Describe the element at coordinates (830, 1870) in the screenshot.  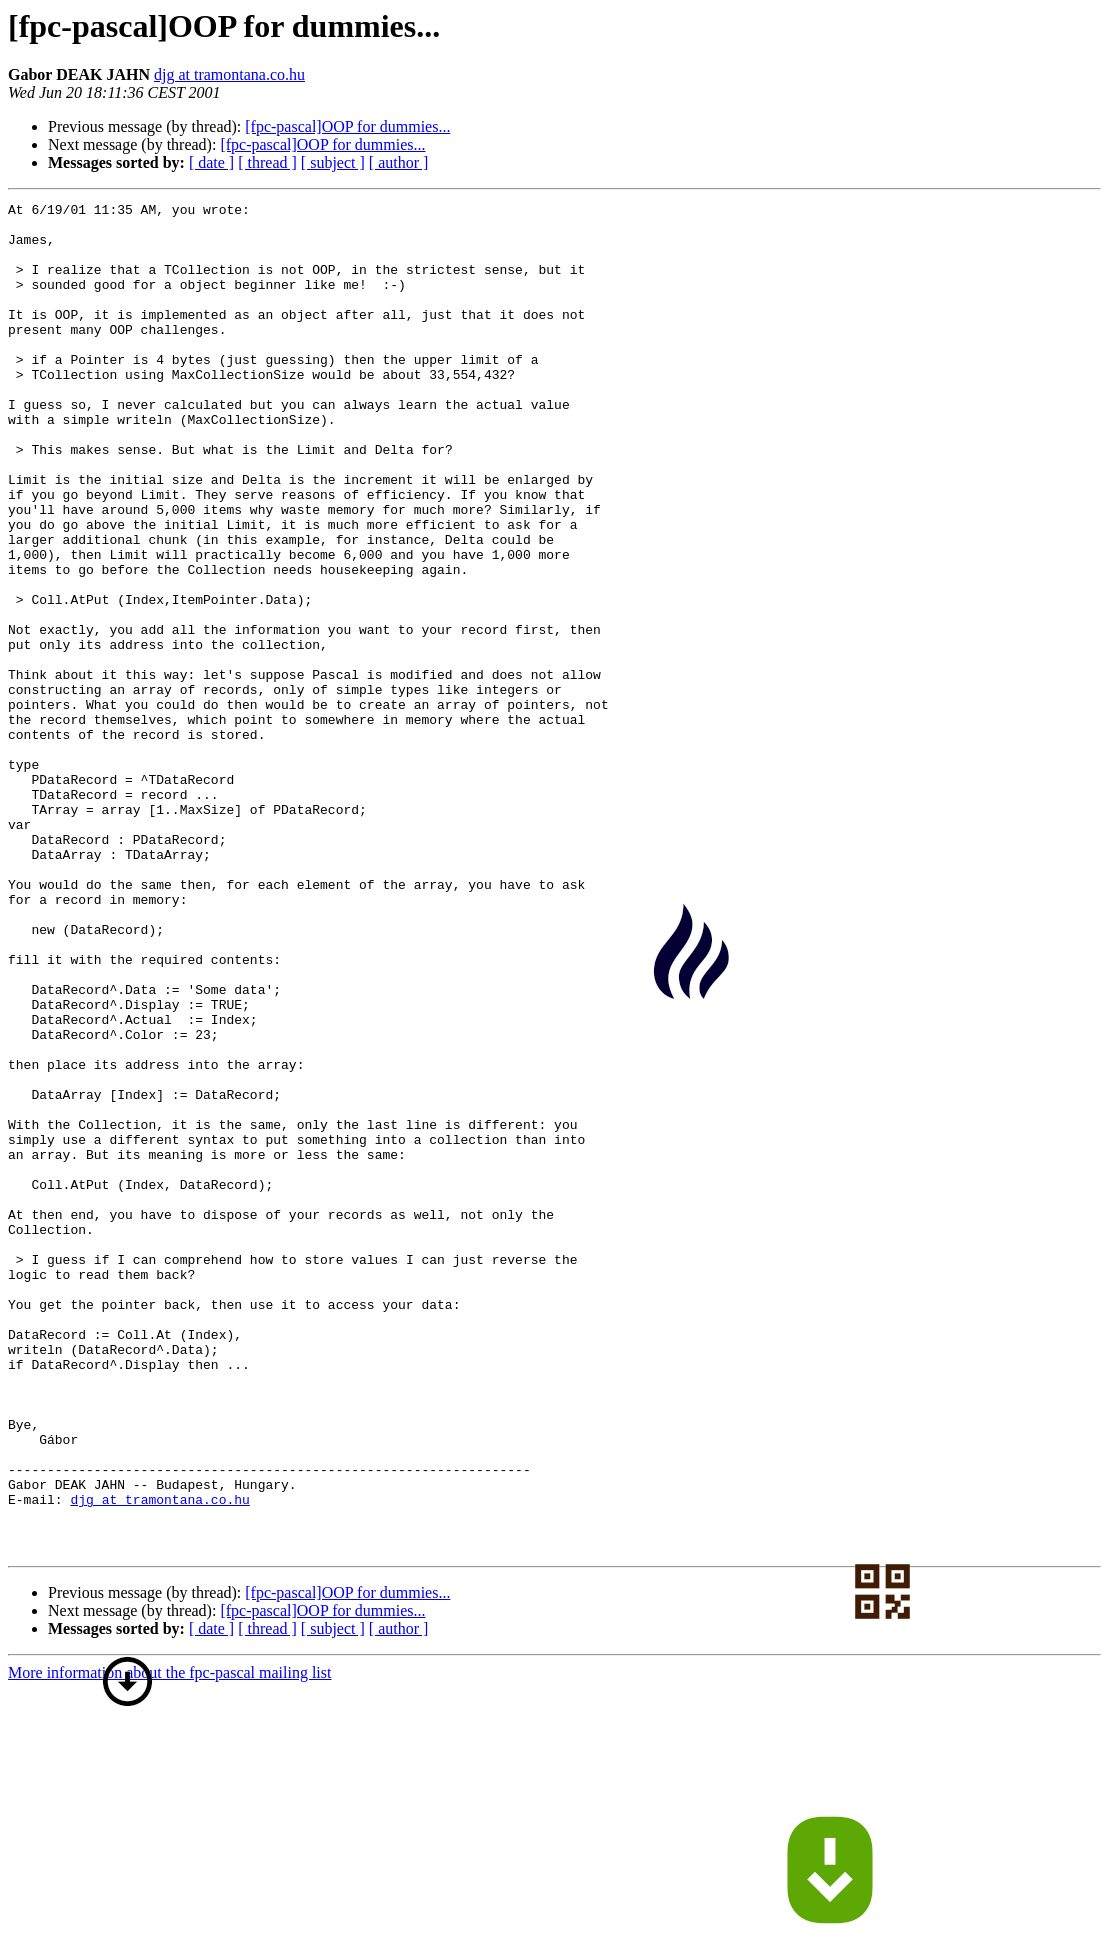
I see `scroll to the bottom of the page` at that location.